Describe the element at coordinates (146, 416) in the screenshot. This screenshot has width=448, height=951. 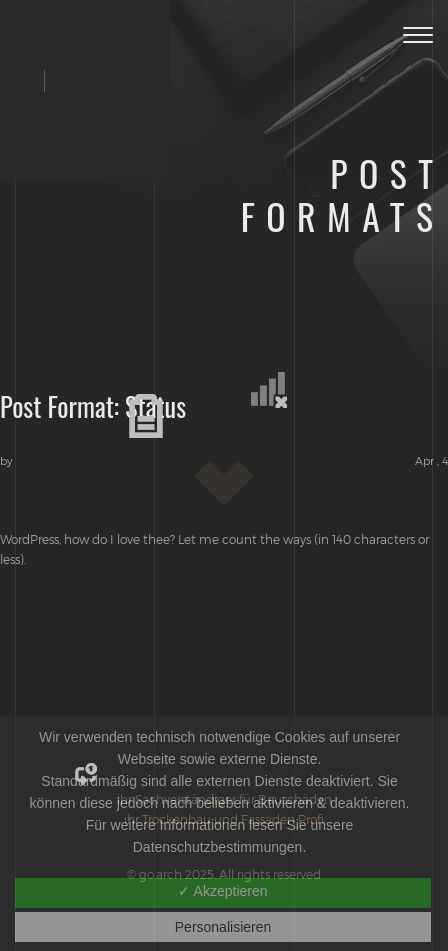
I see `indicates battery level is good (approximately 50-75% charged)` at that location.